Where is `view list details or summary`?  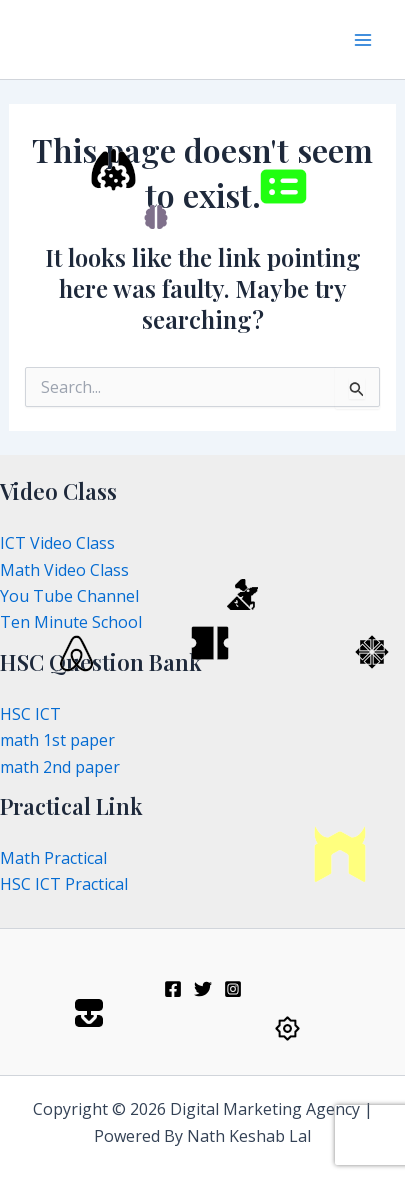
view list details or summary is located at coordinates (283, 186).